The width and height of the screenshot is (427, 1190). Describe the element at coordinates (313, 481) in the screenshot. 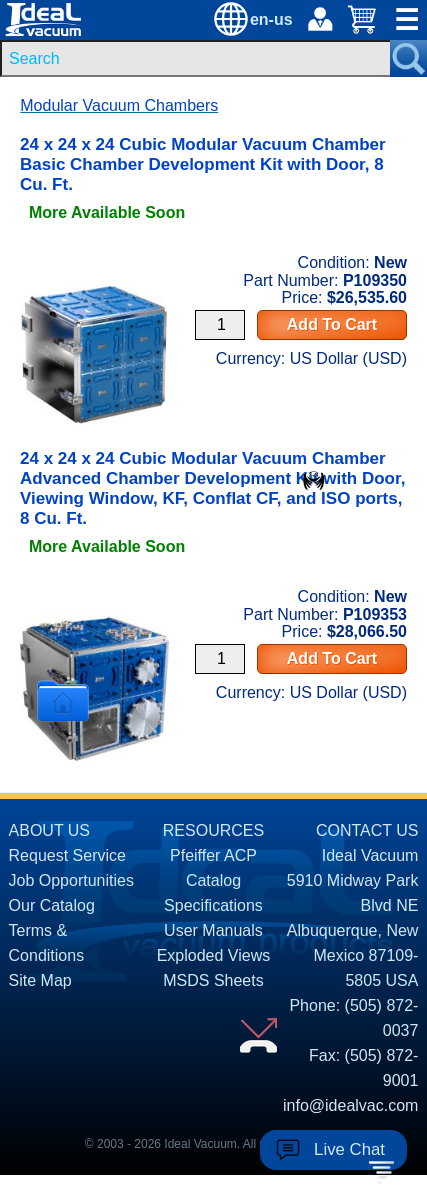

I see `select angel costume or outfit` at that location.